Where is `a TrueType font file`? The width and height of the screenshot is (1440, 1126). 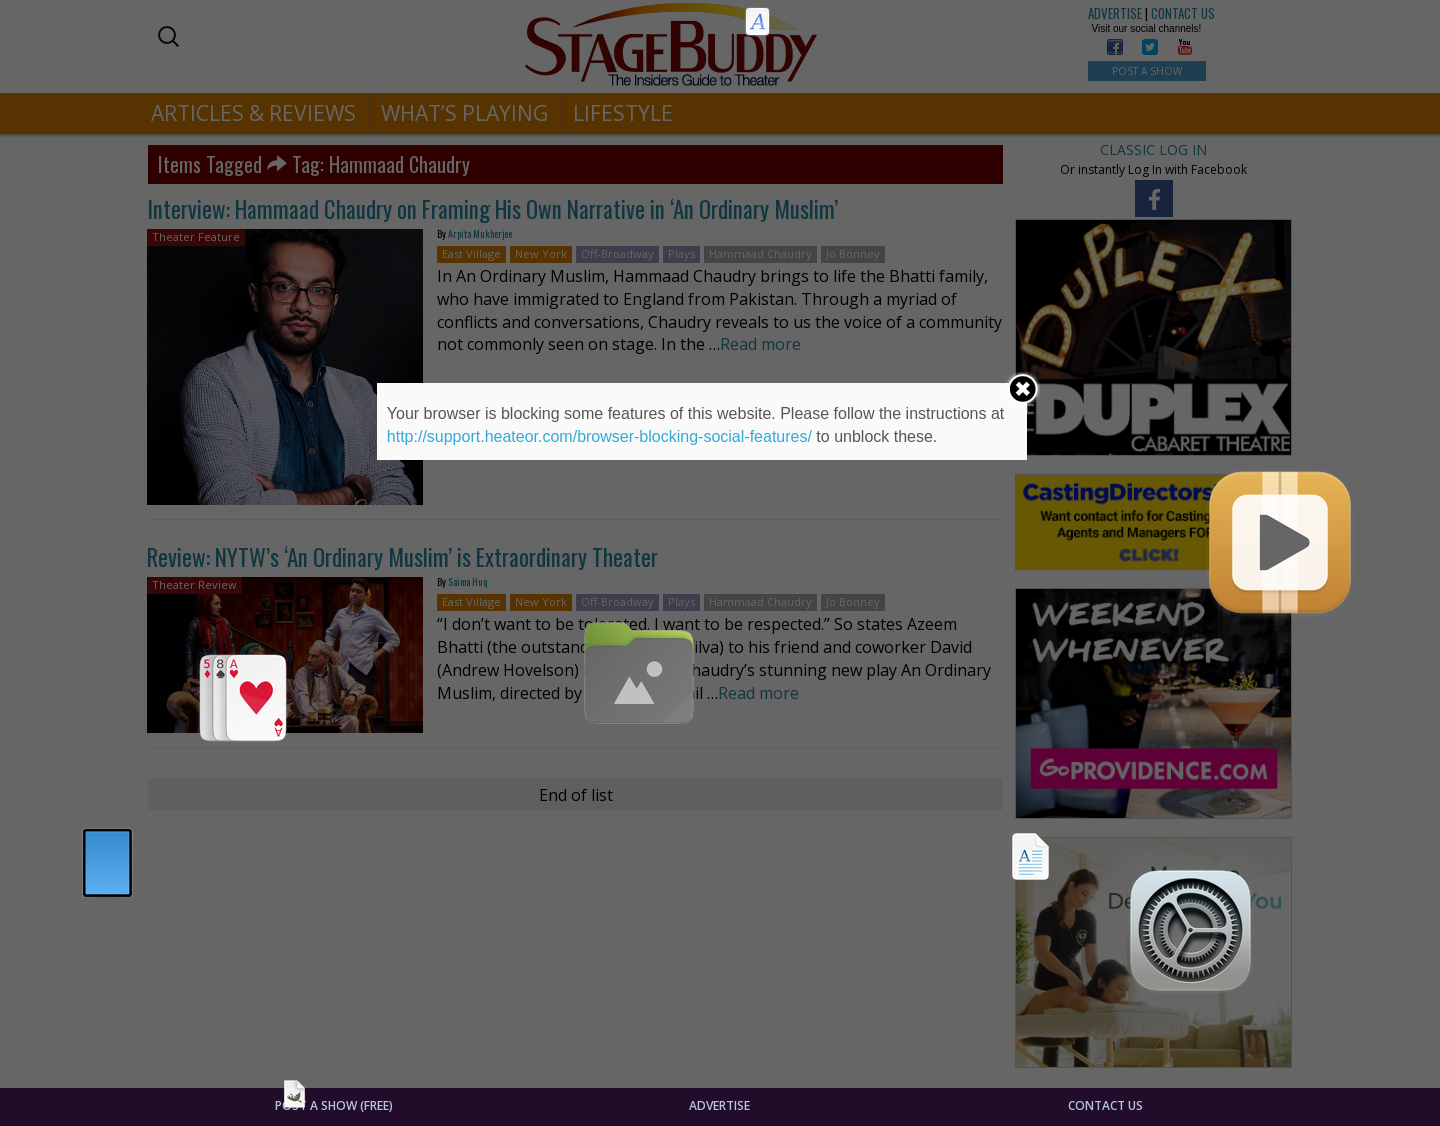 a TrueType font file is located at coordinates (757, 21).